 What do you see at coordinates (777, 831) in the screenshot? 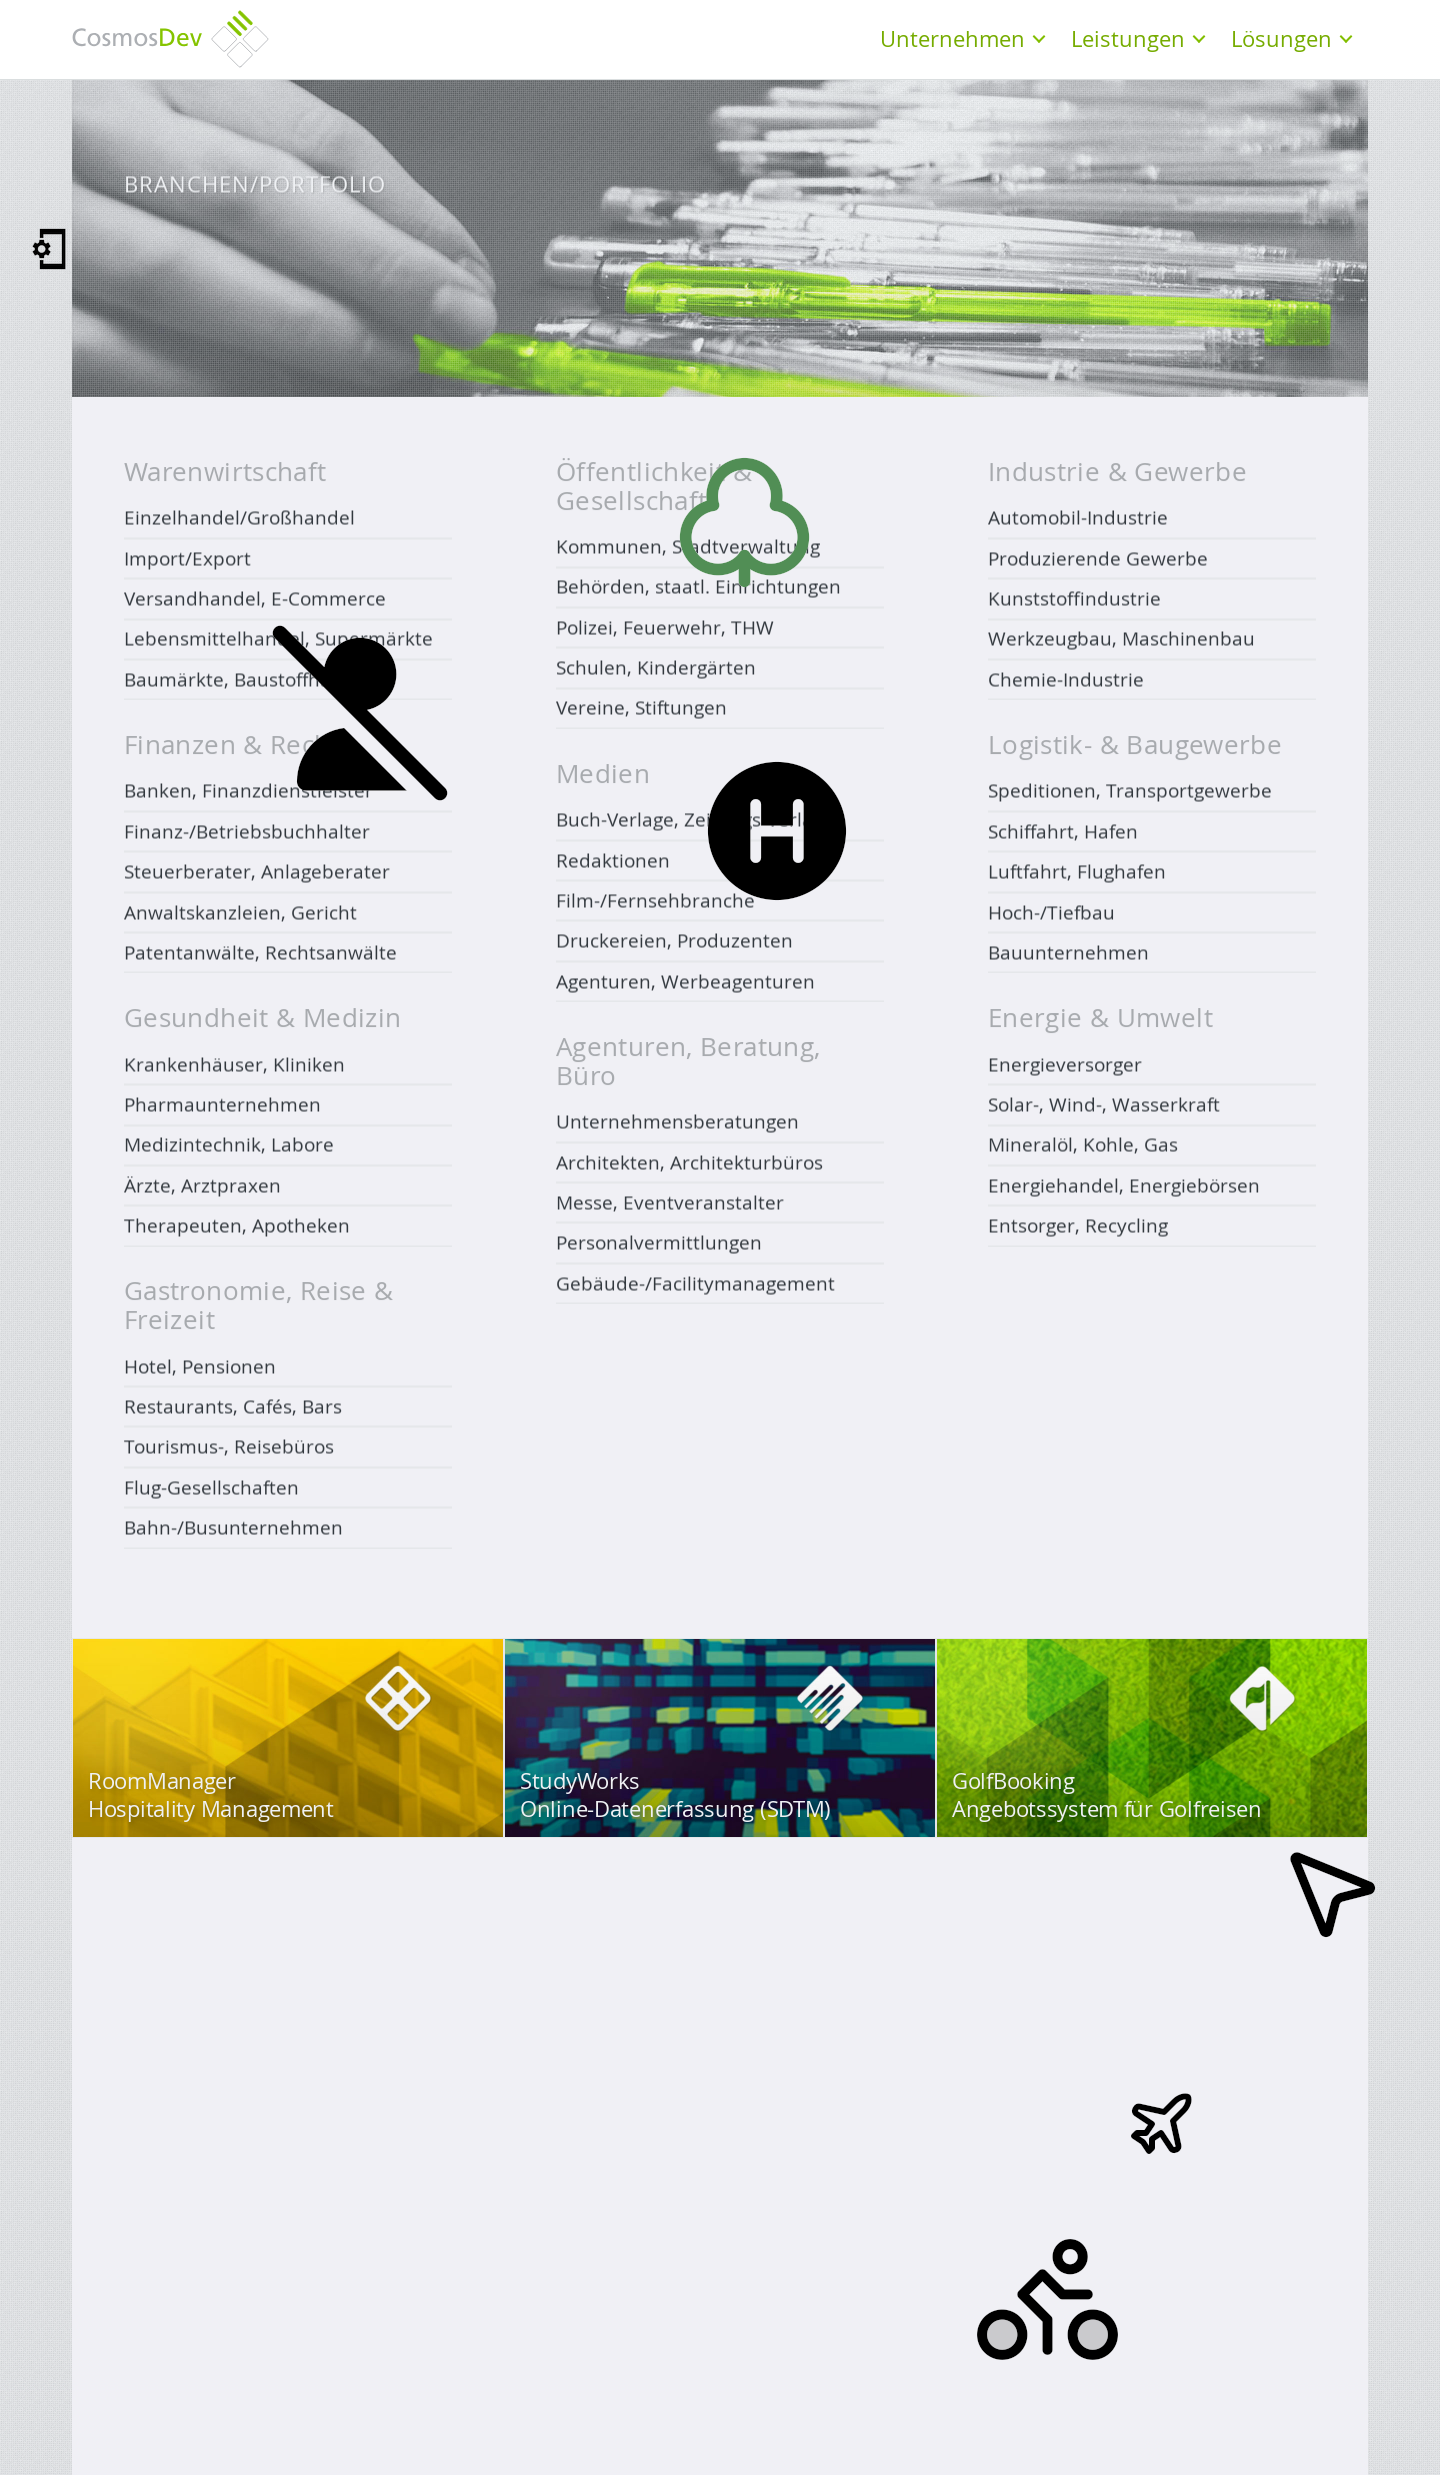
I see `hospital or medical facility indicator` at bounding box center [777, 831].